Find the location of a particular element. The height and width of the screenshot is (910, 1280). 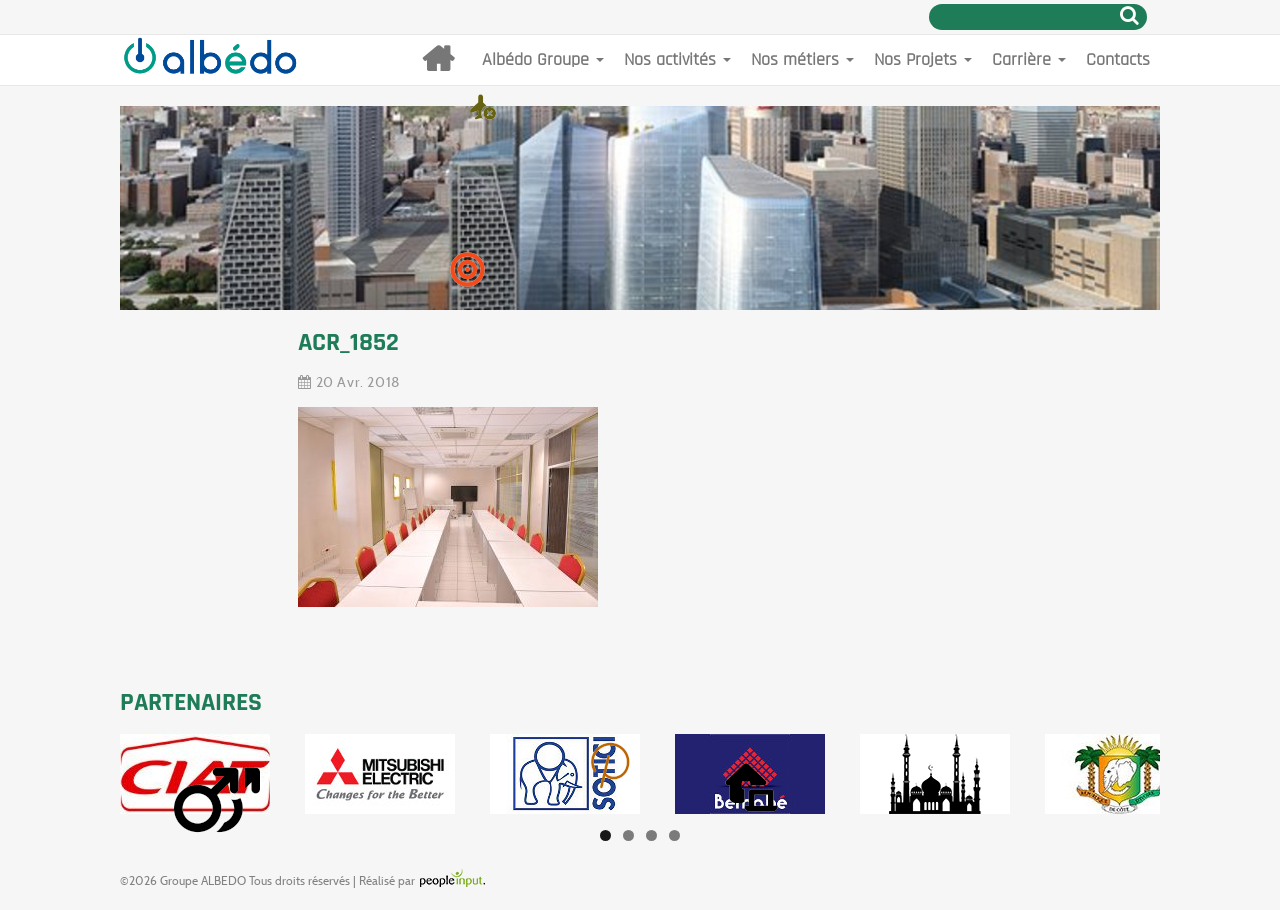

indicates male-male relationship or gay men is located at coordinates (217, 802).